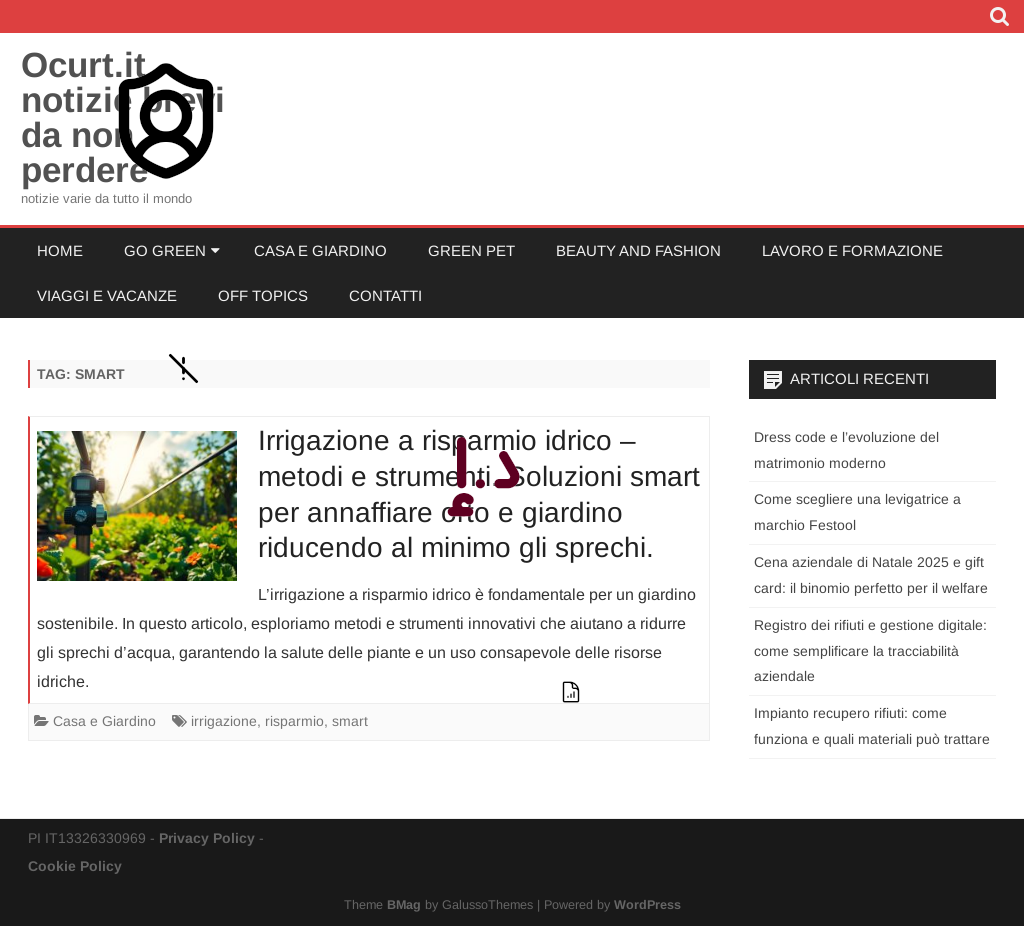 This screenshot has height=926, width=1024. What do you see at coordinates (183, 368) in the screenshot?
I see `disable alert notifications` at bounding box center [183, 368].